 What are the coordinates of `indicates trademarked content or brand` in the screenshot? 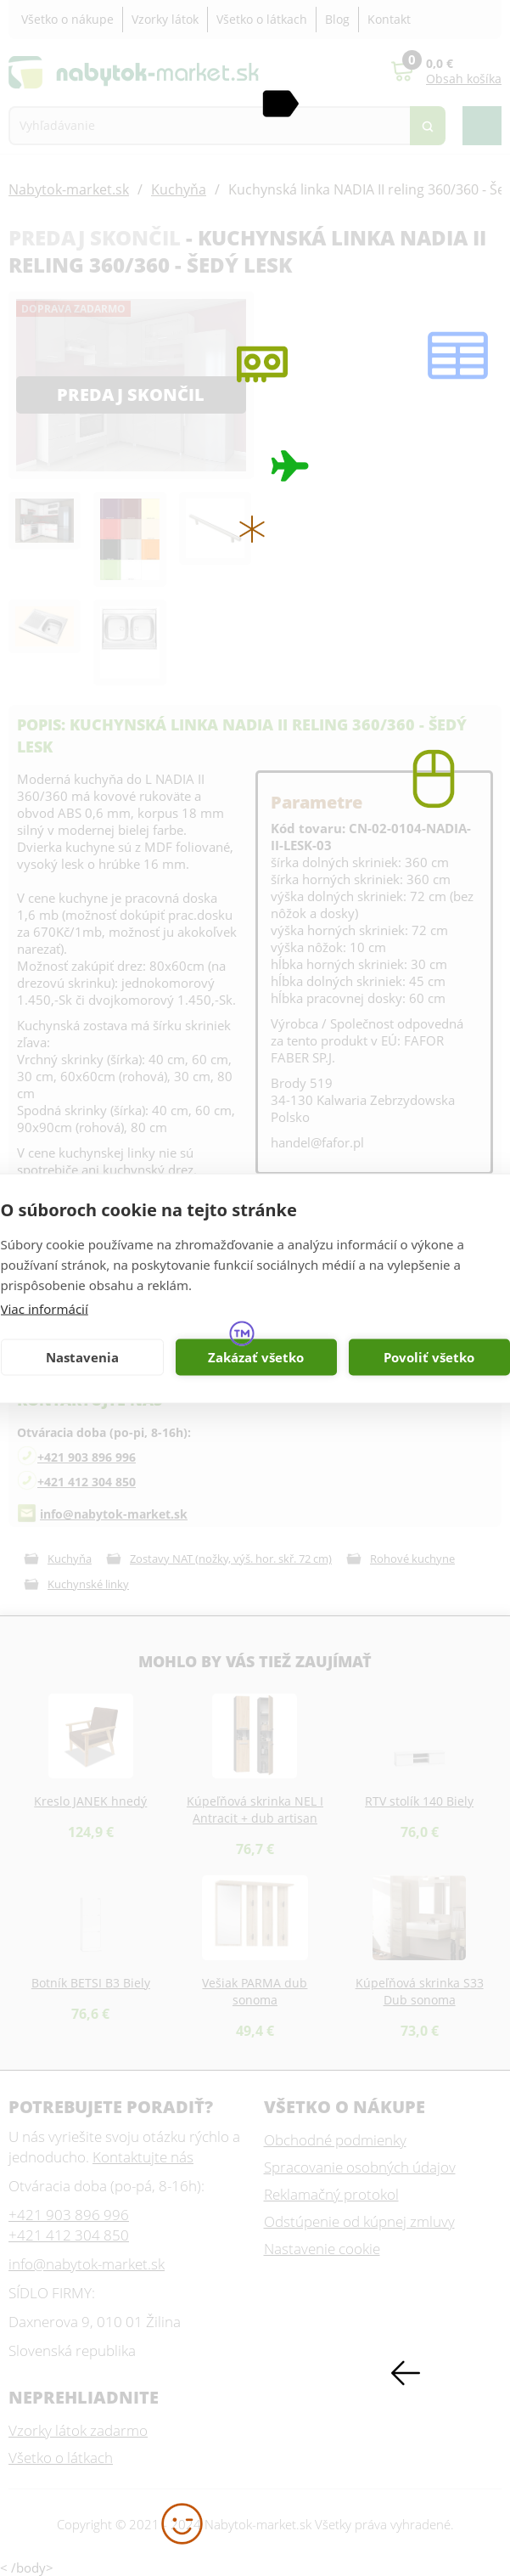 It's located at (242, 1333).